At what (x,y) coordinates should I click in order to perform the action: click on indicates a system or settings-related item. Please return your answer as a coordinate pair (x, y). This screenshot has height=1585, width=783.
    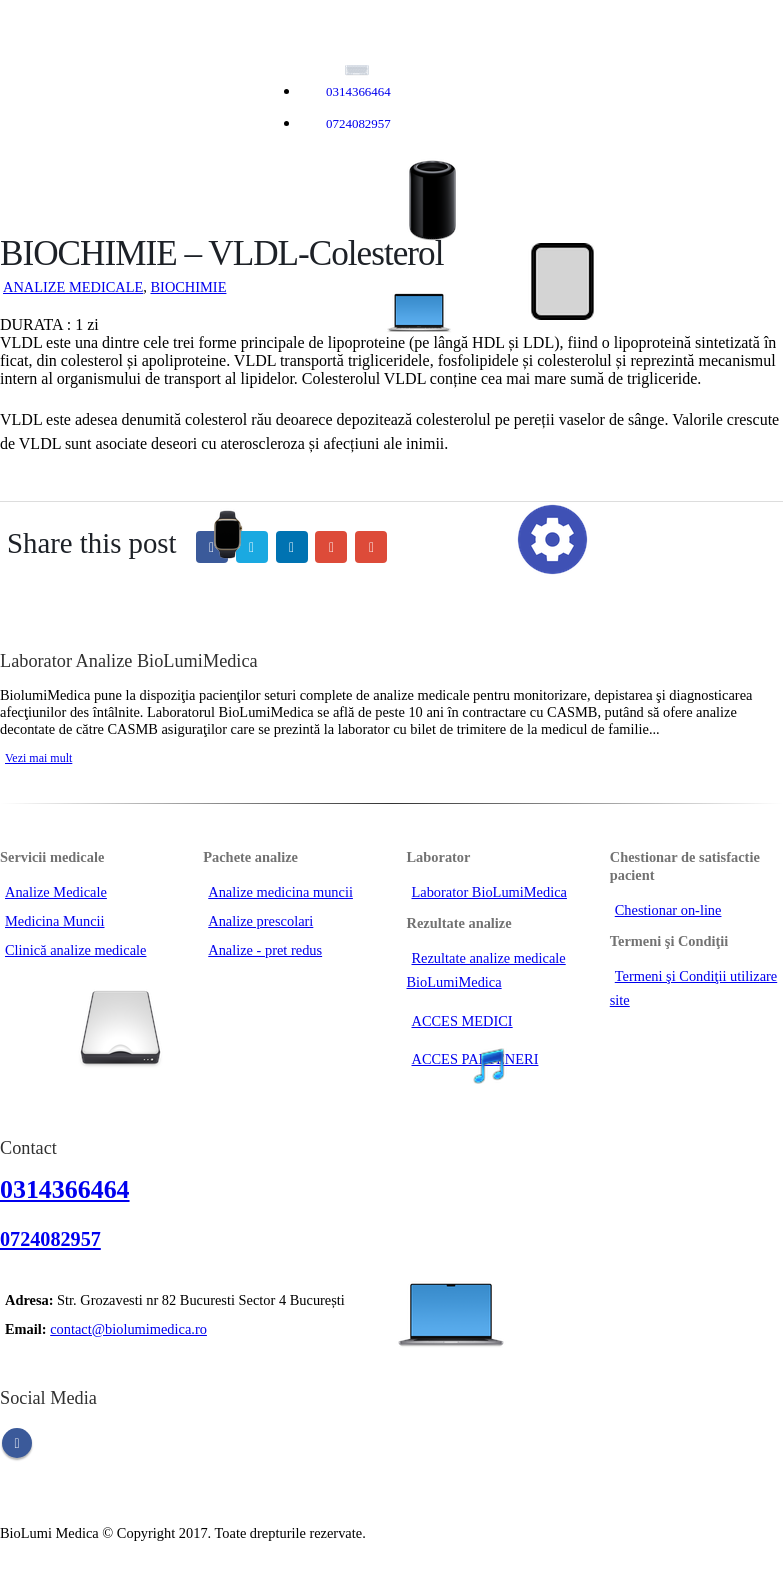
    Looking at the image, I should click on (552, 539).